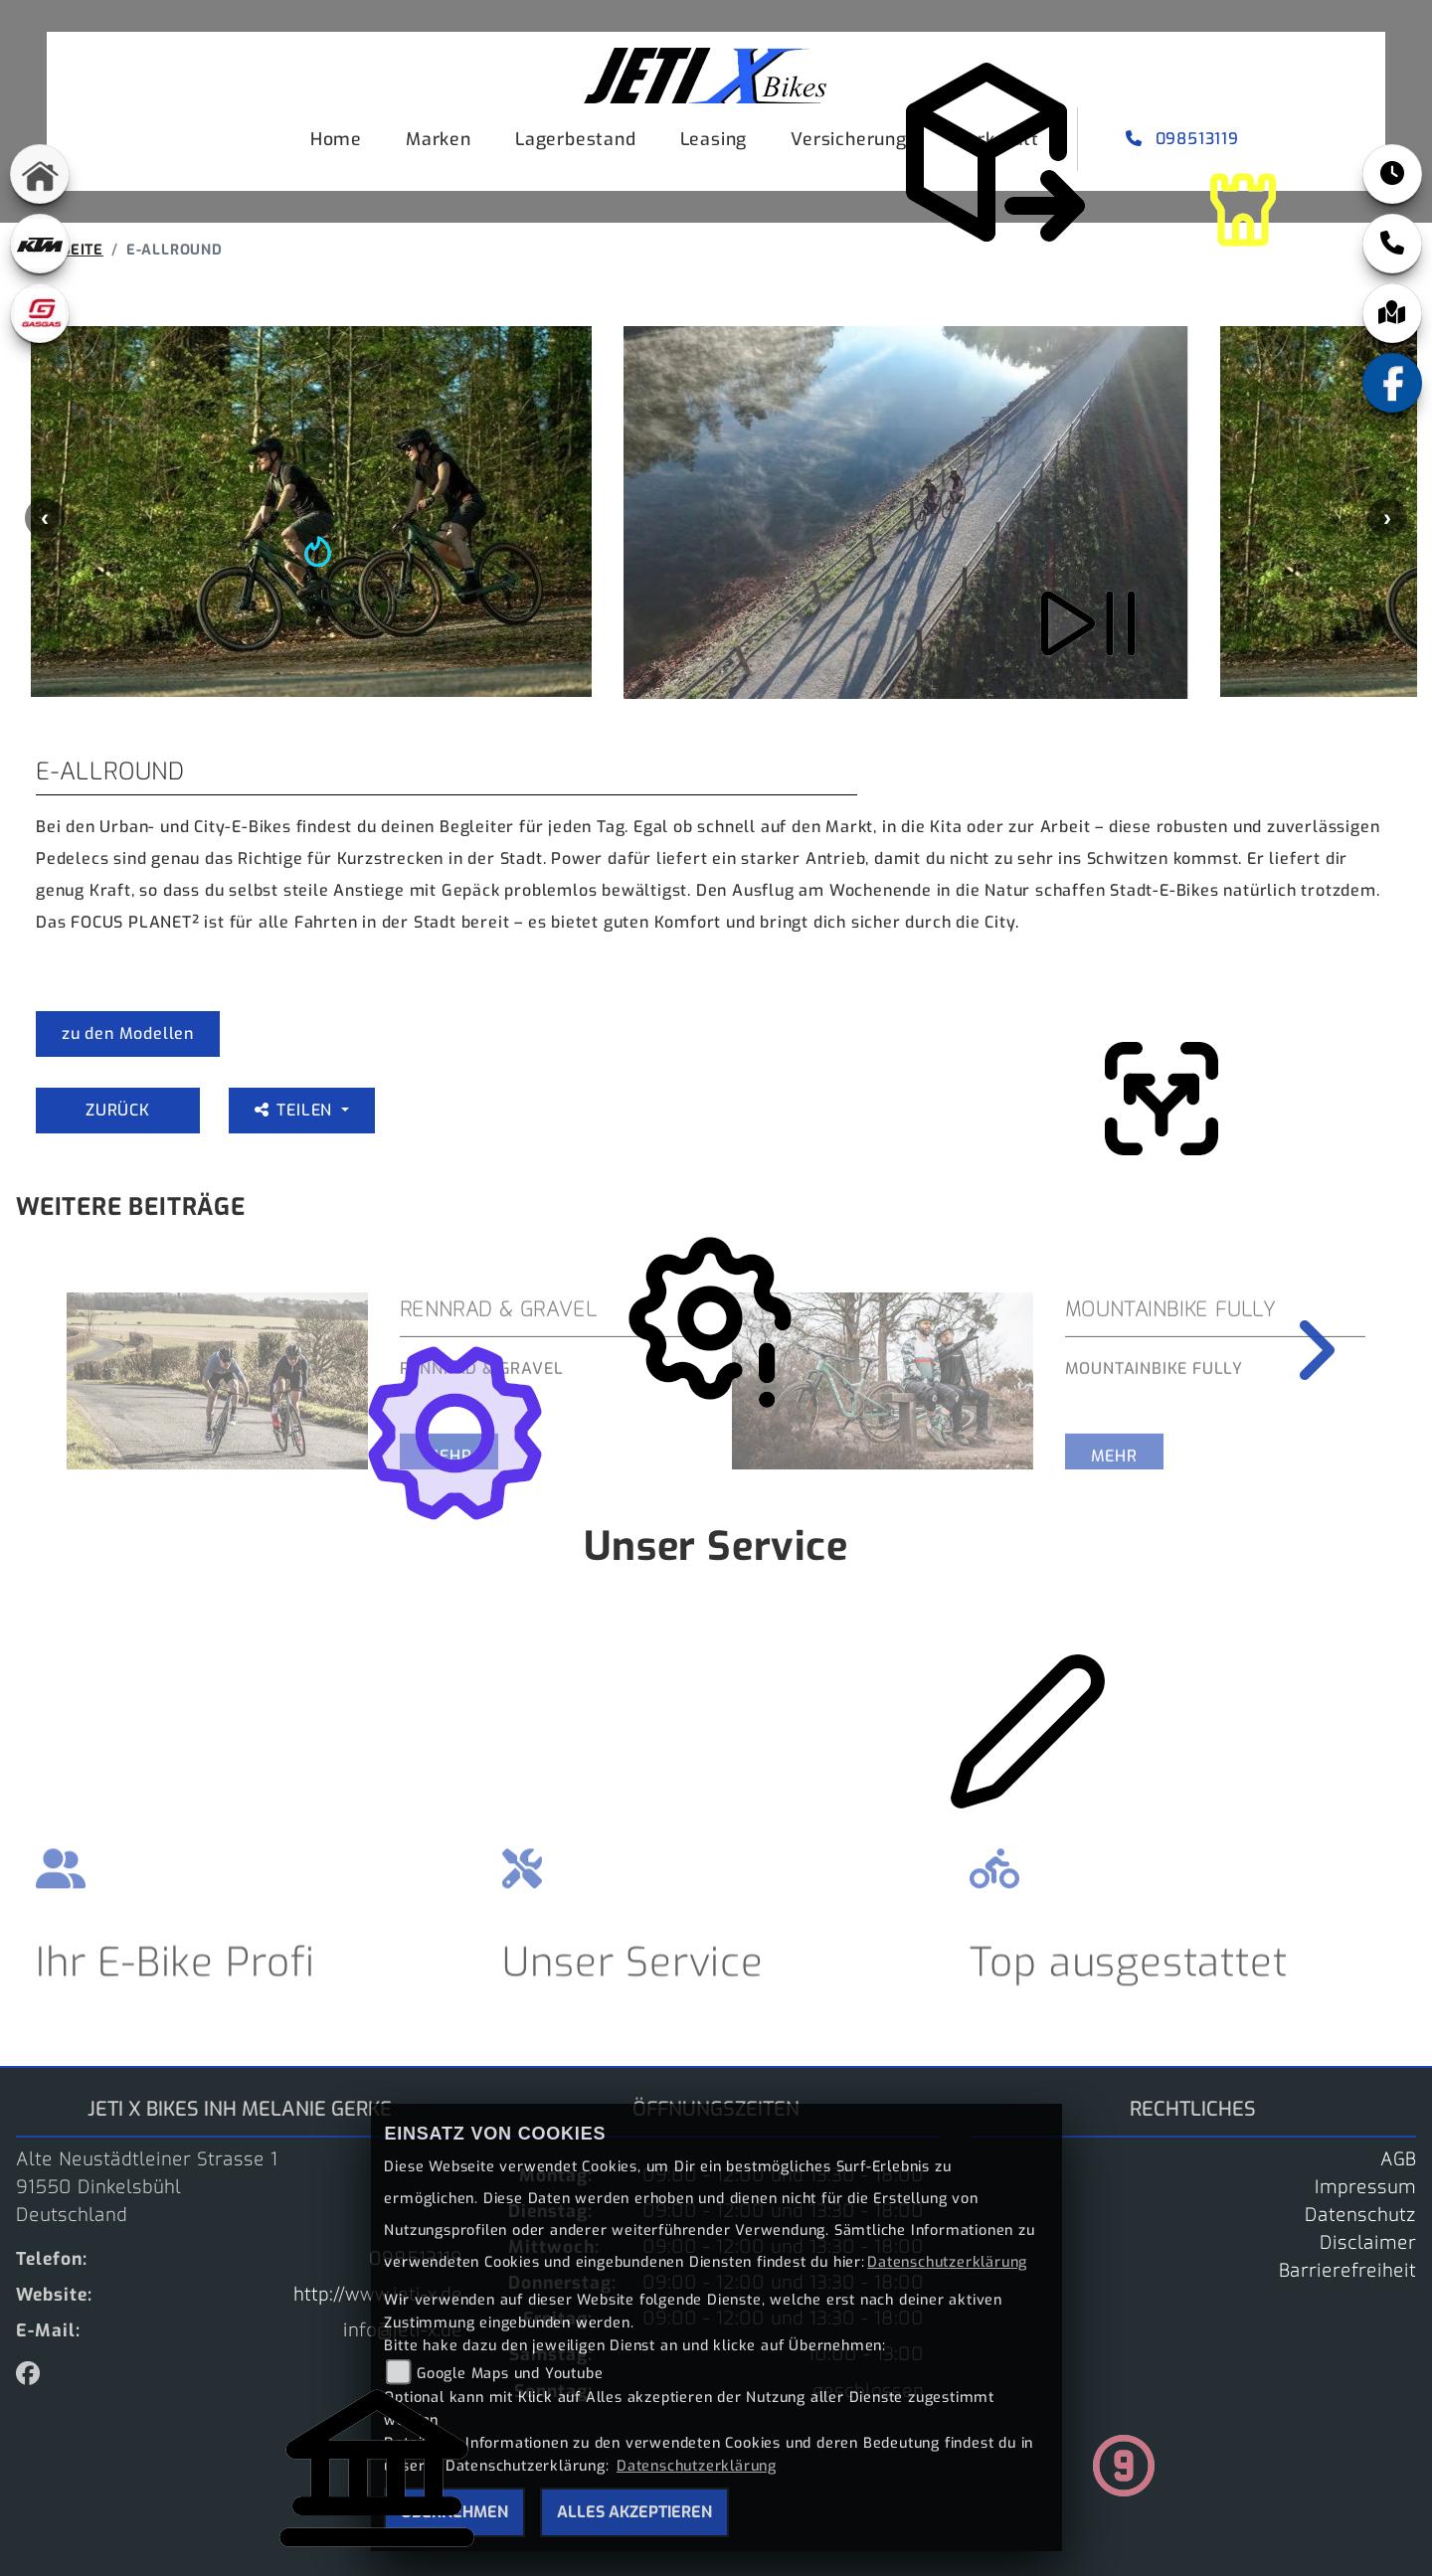 The height and width of the screenshot is (2576, 1432). What do you see at coordinates (1162, 1099) in the screenshot?
I see `scan or capture a route` at bounding box center [1162, 1099].